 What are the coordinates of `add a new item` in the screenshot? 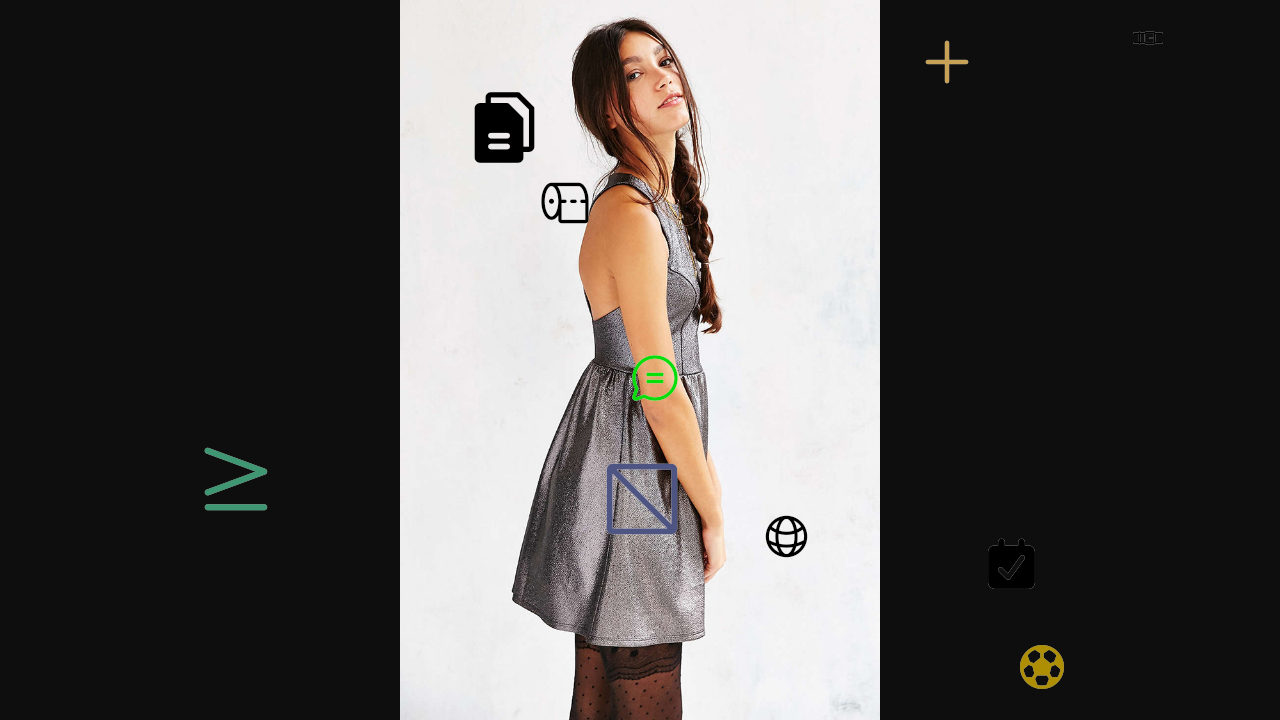 It's located at (947, 62).